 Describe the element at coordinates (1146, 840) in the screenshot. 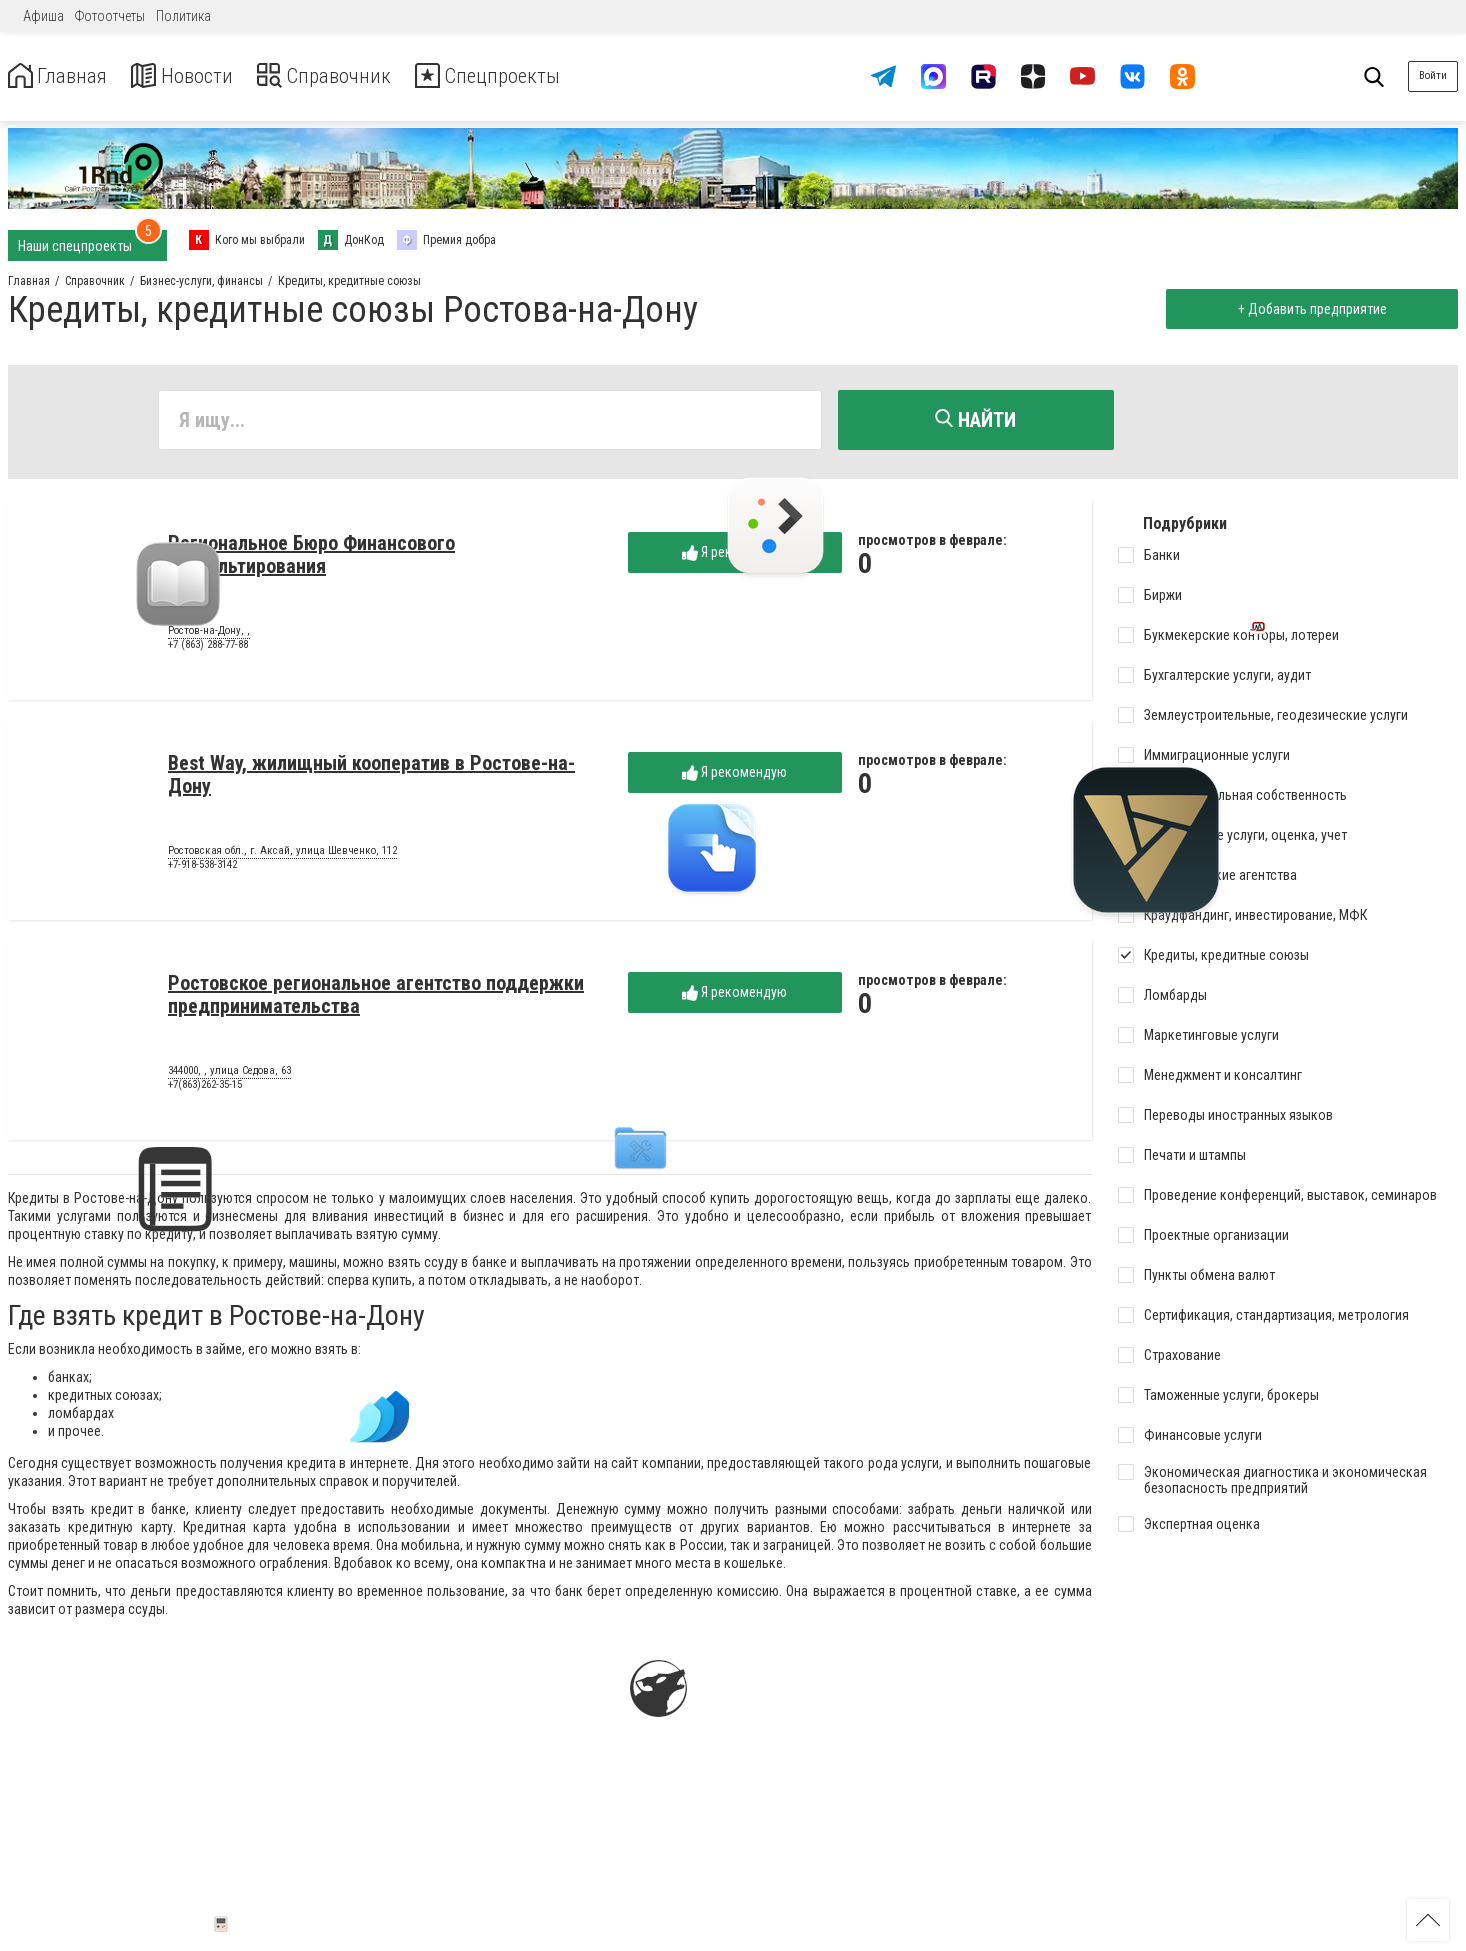

I see `open the Artifact app` at that location.